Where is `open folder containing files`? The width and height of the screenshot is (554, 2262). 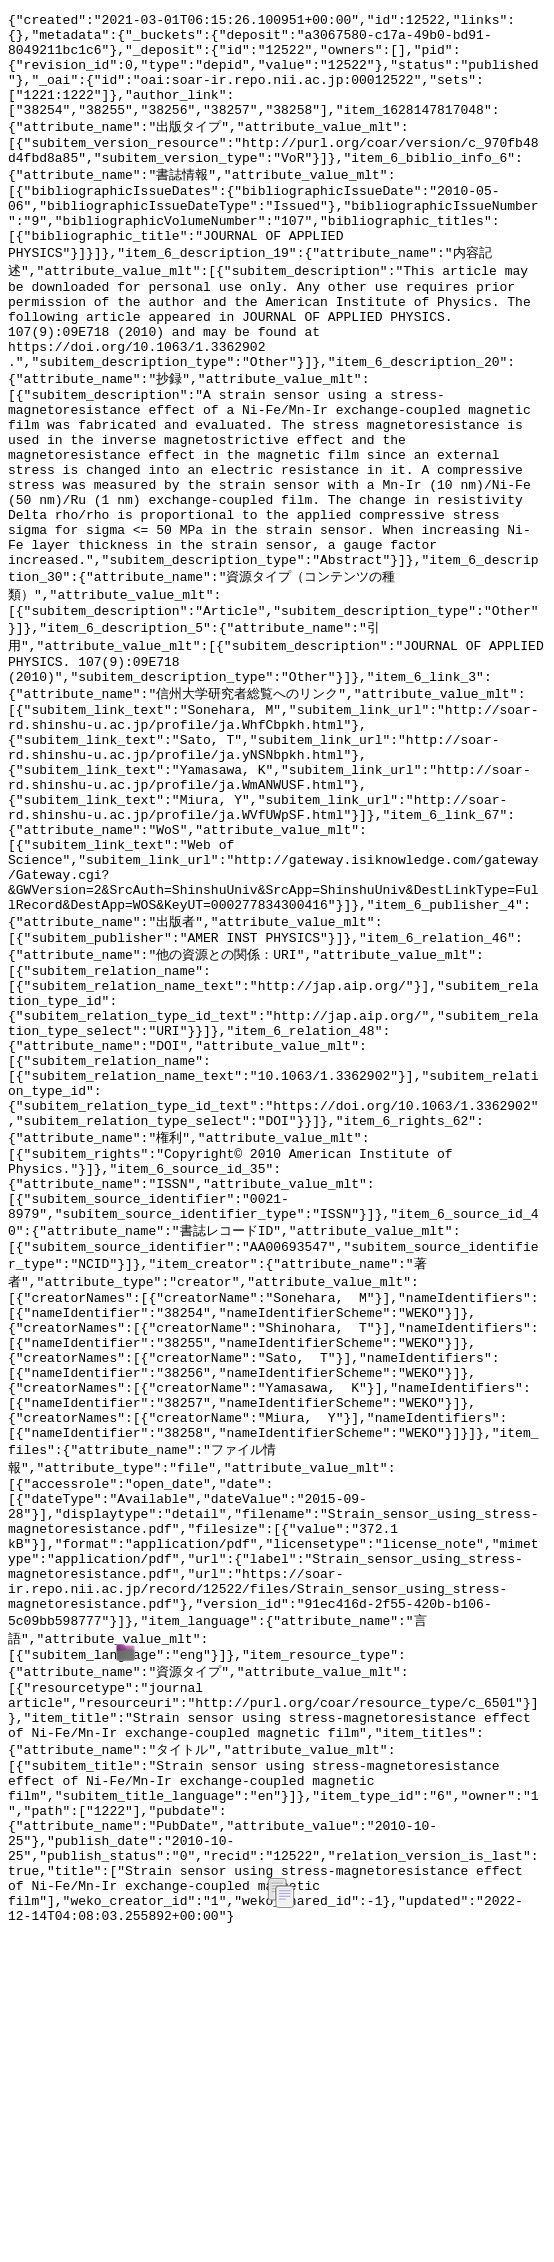 open folder containing files is located at coordinates (125, 1652).